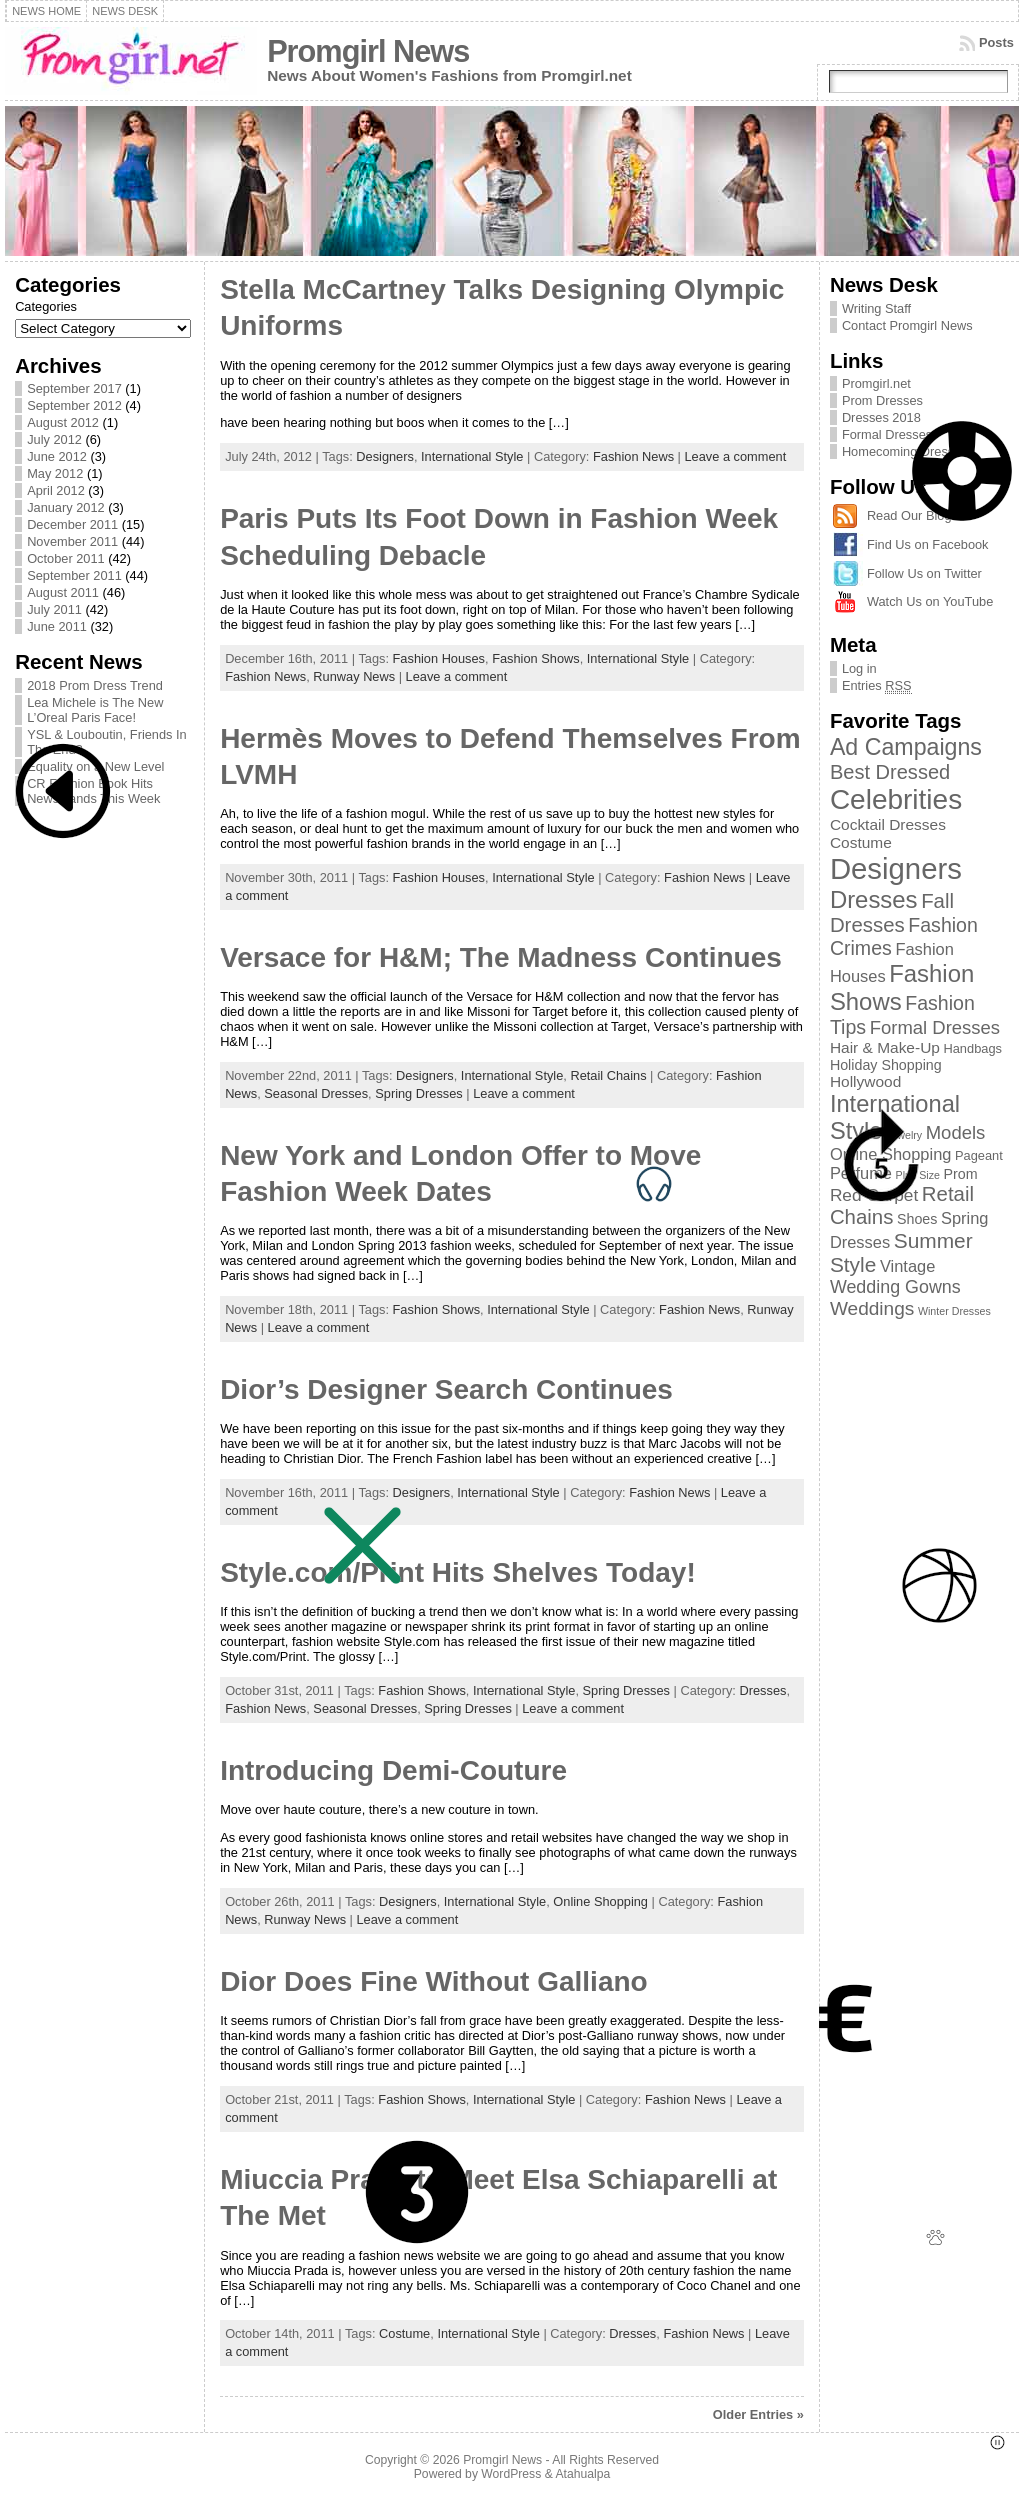  Describe the element at coordinates (845, 2018) in the screenshot. I see `view prices in euros` at that location.